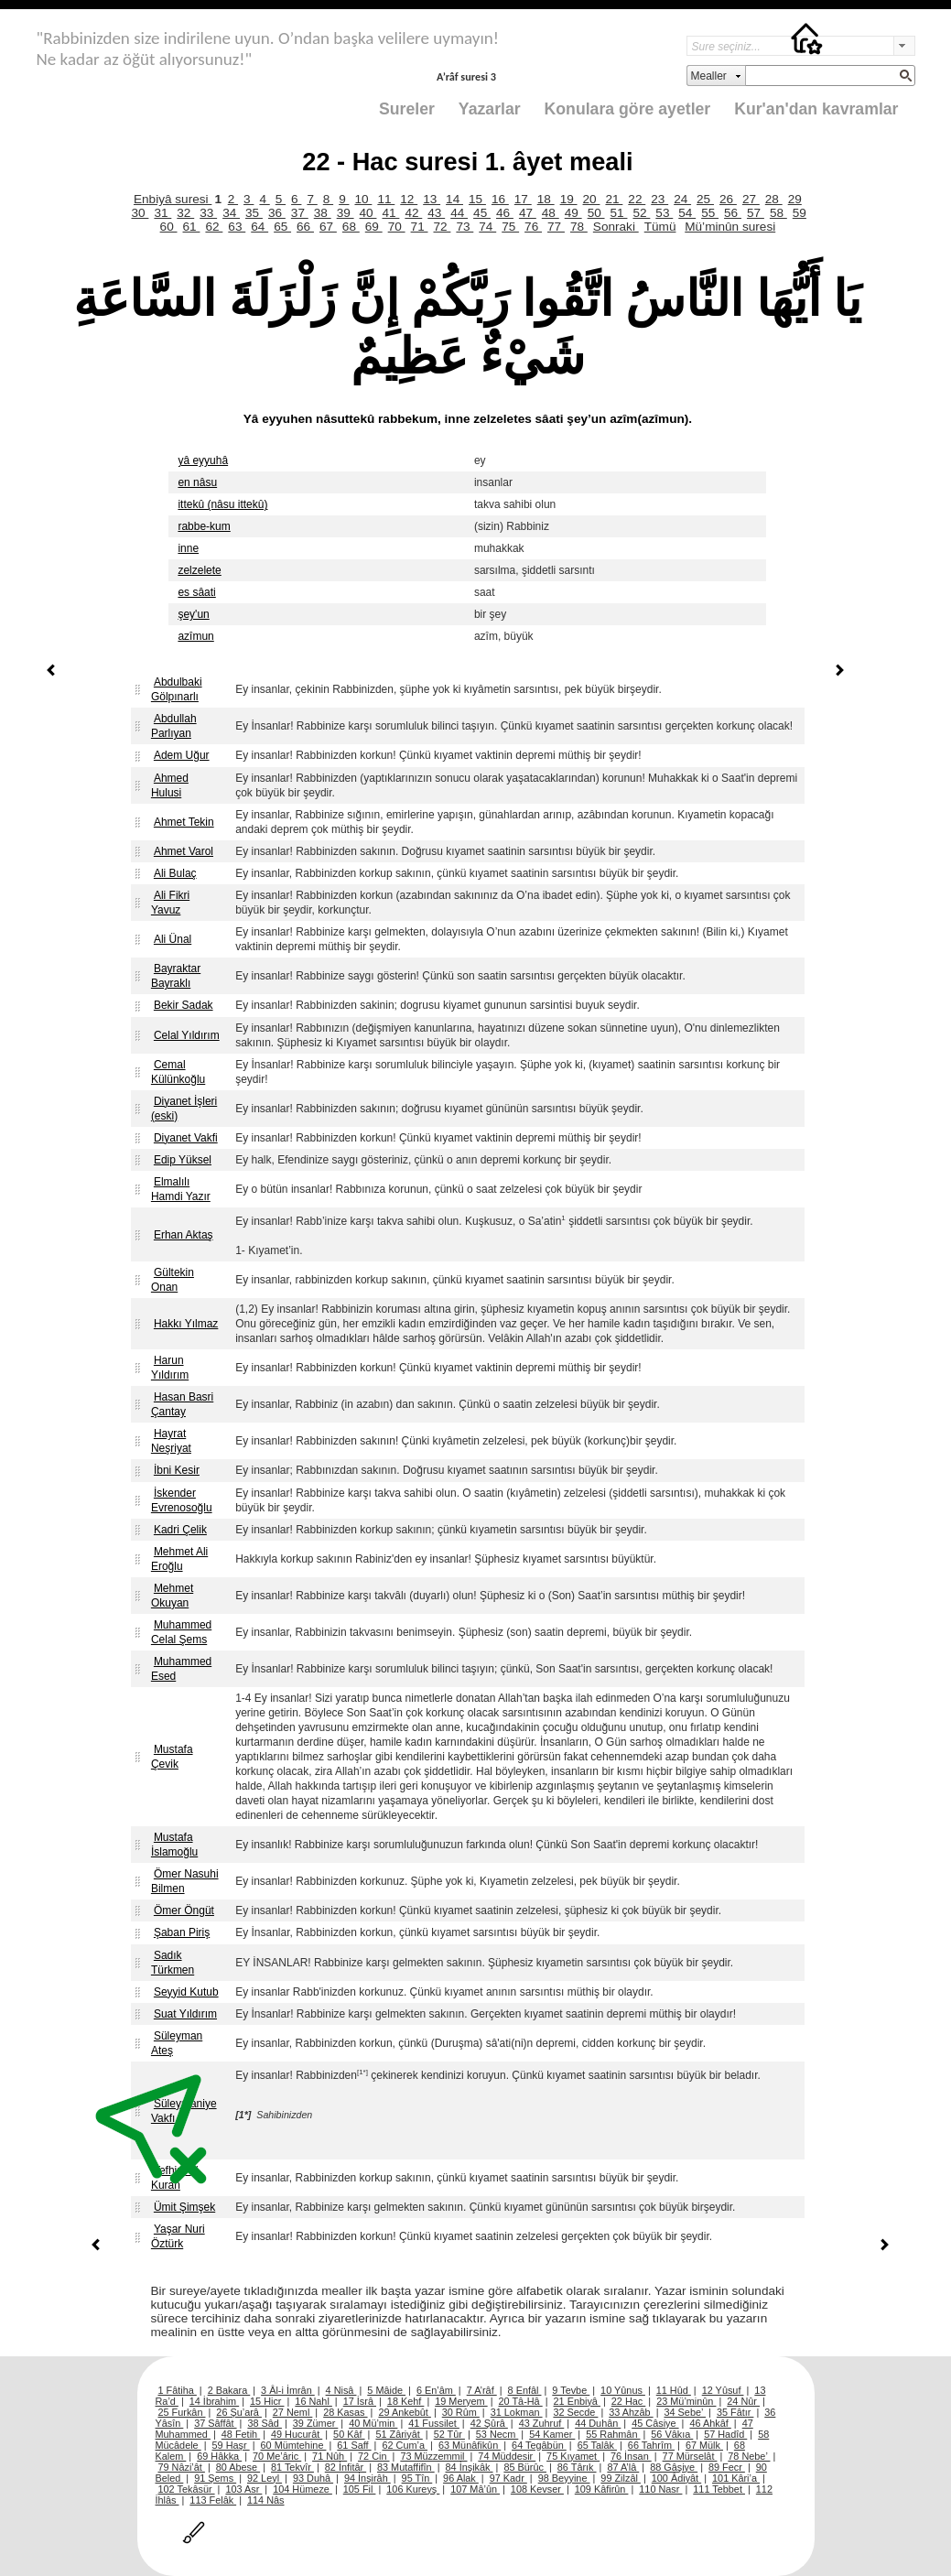 This screenshot has width=951, height=2576. I want to click on disable location sharing, so click(149, 2127).